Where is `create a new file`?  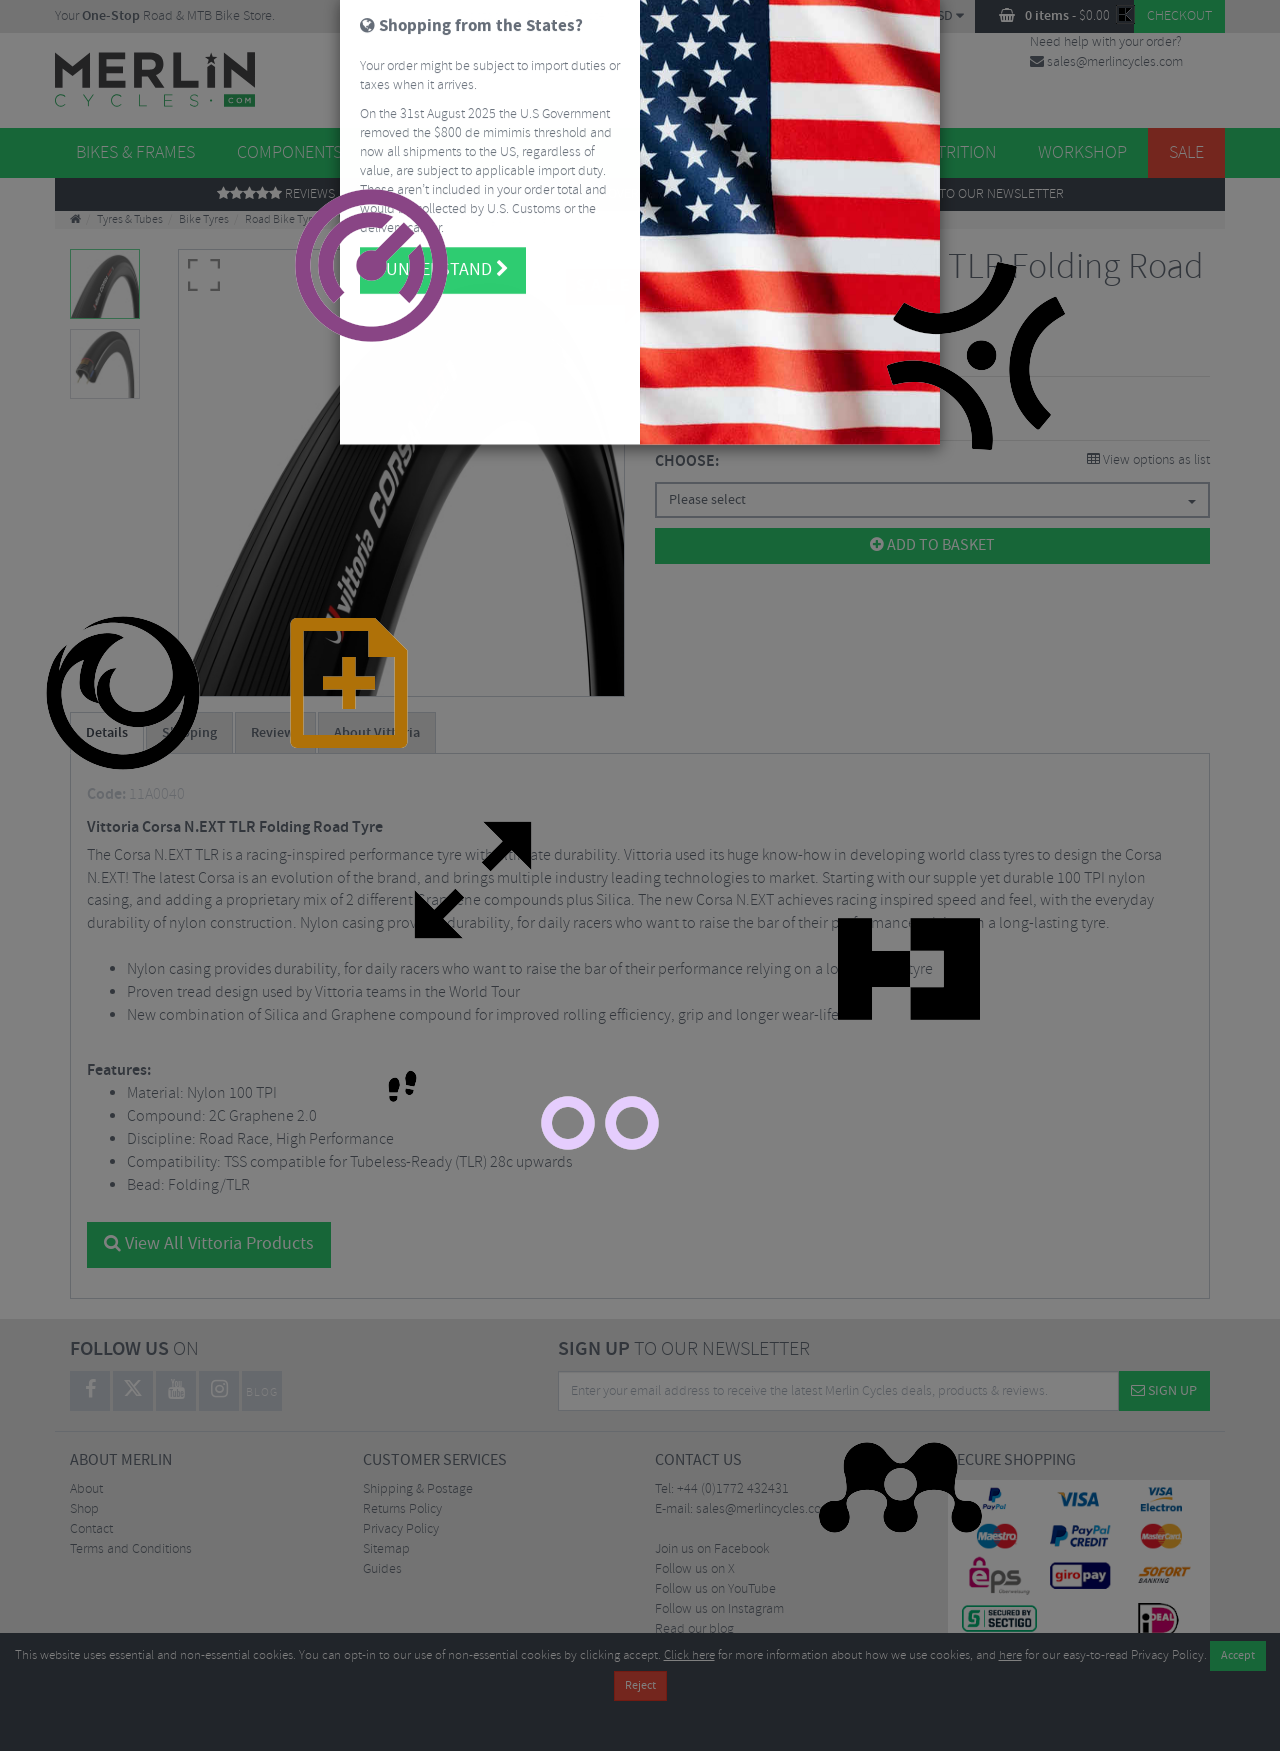
create a new file is located at coordinates (349, 683).